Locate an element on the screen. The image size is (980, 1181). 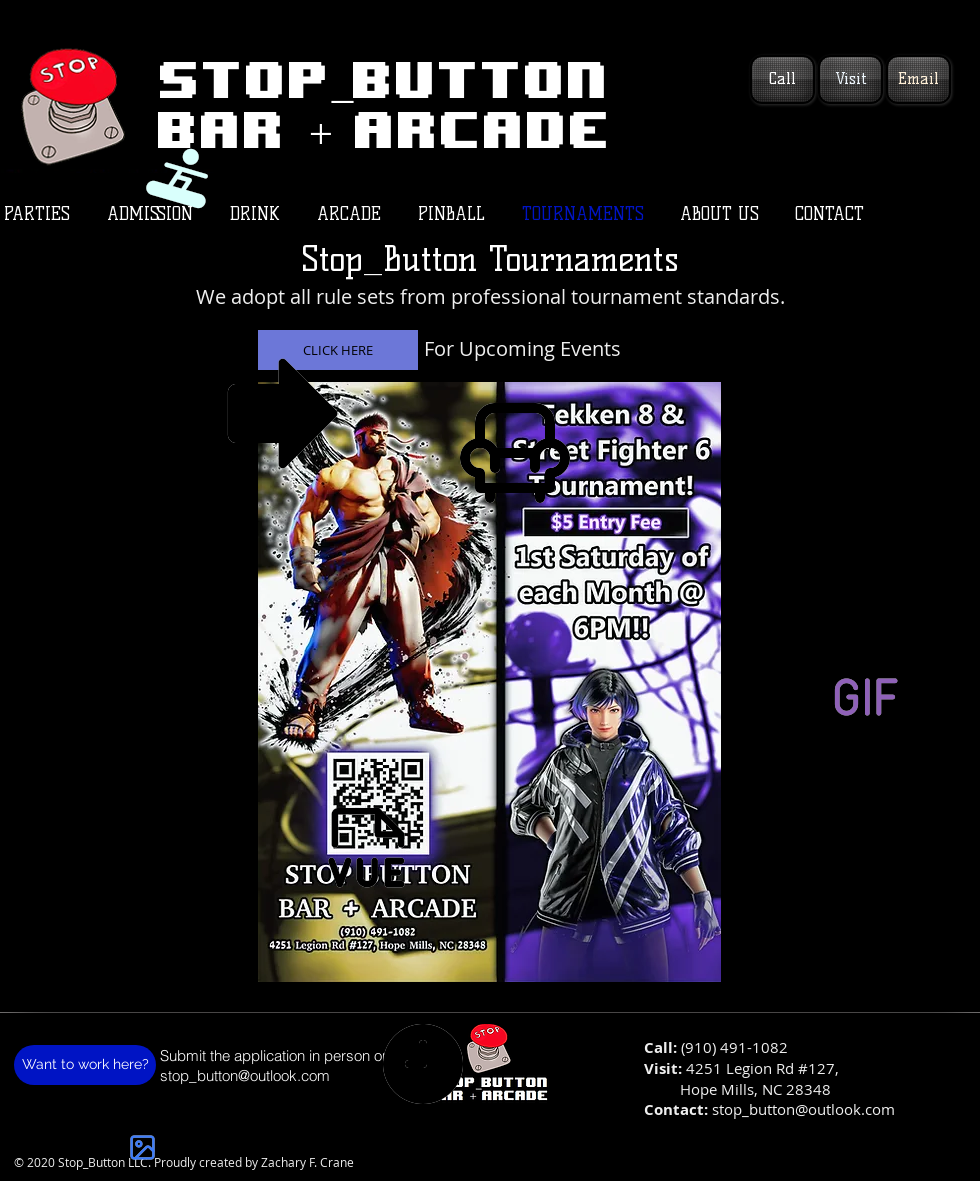
vue.js component or project file is located at coordinates (368, 851).